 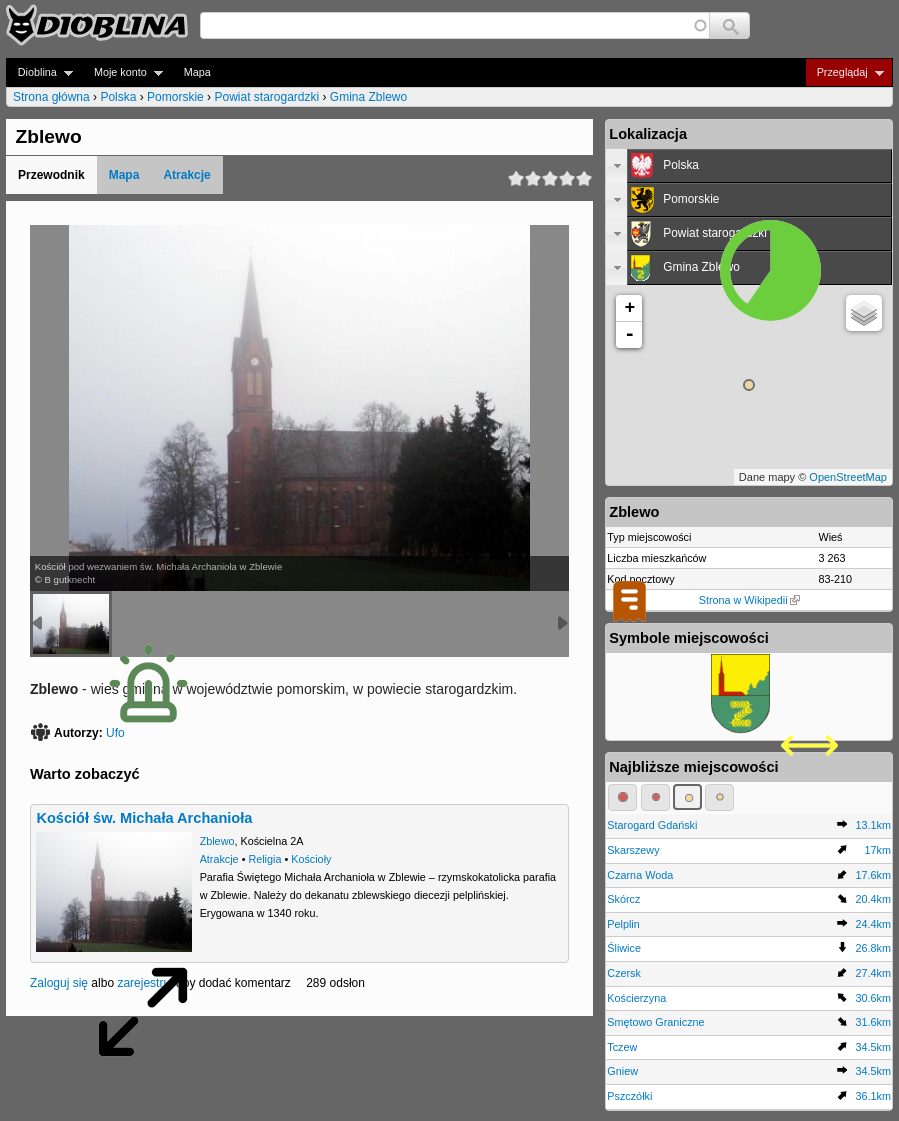 What do you see at coordinates (770, 270) in the screenshot?
I see `indicates 60% progress or completion` at bounding box center [770, 270].